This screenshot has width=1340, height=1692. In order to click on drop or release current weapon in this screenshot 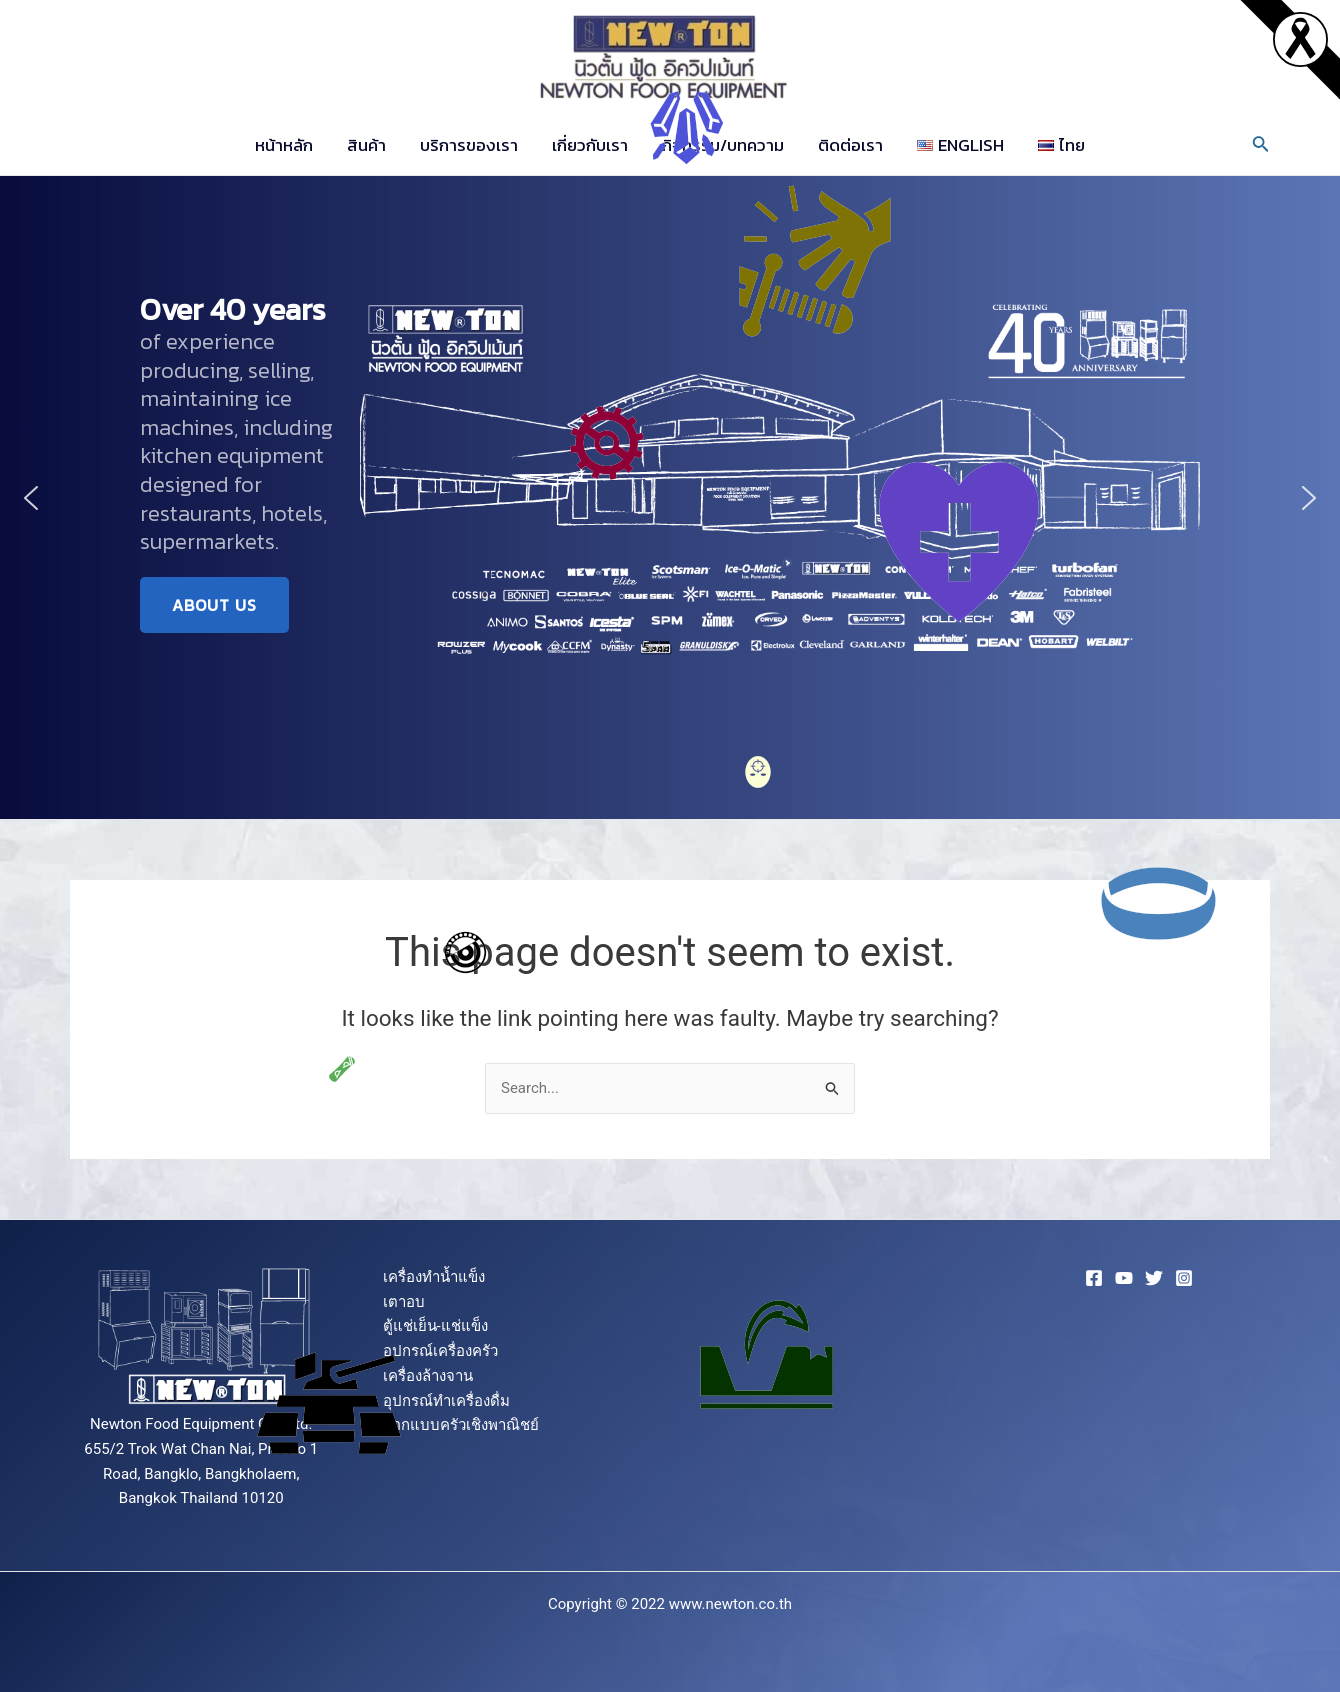, I will do `click(815, 261)`.